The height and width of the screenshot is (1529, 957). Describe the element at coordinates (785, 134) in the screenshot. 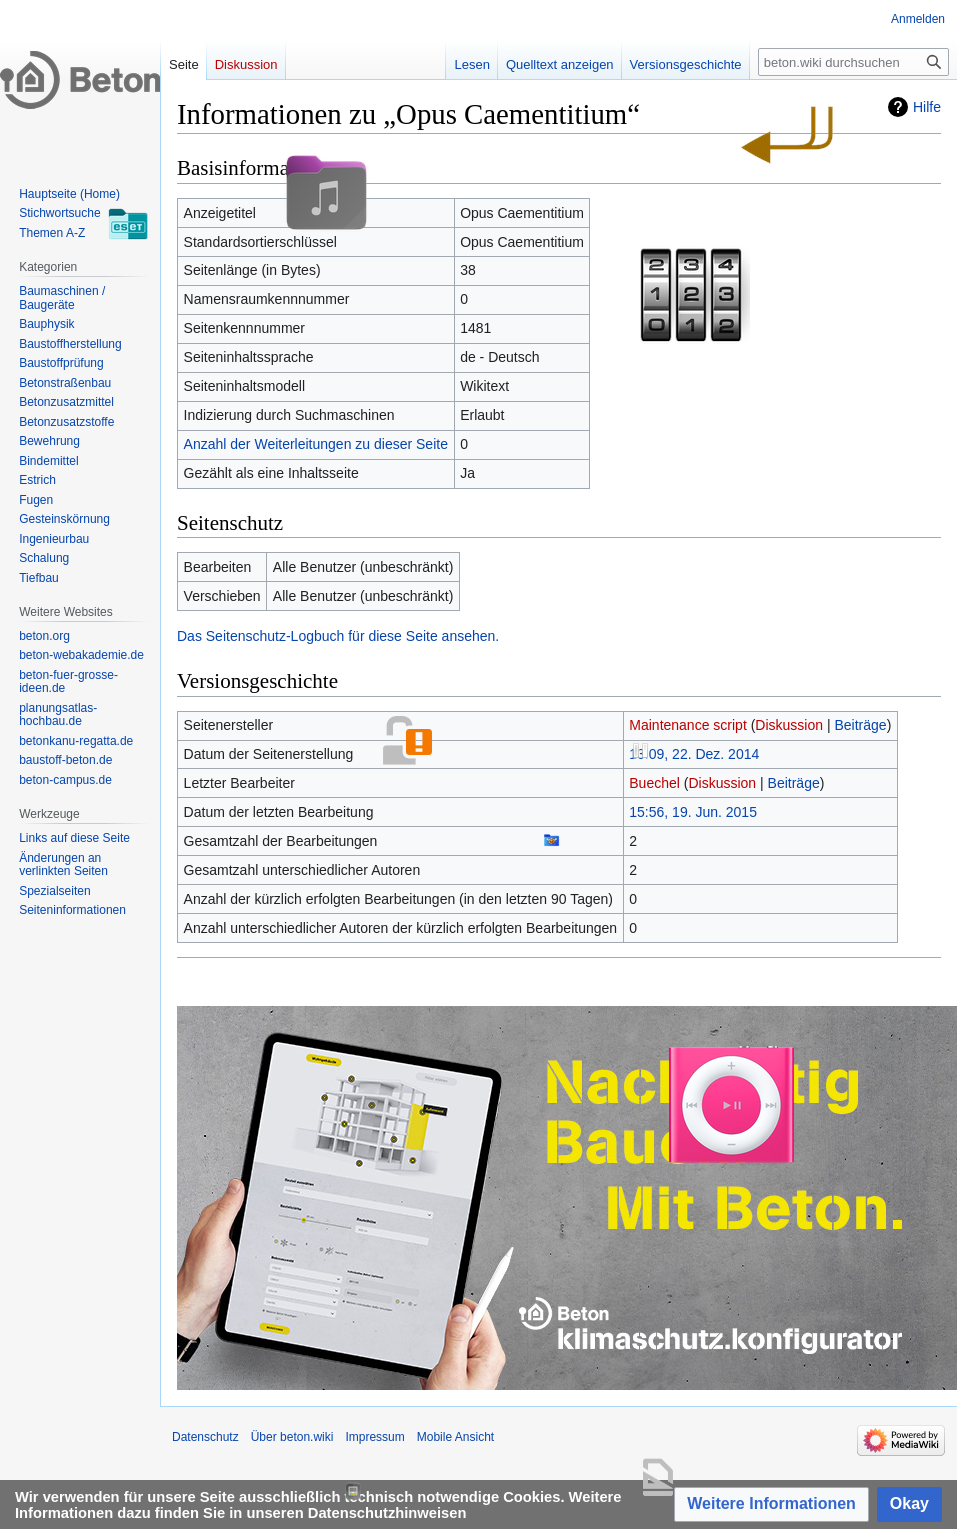

I see `reply to all recipients of an email` at that location.